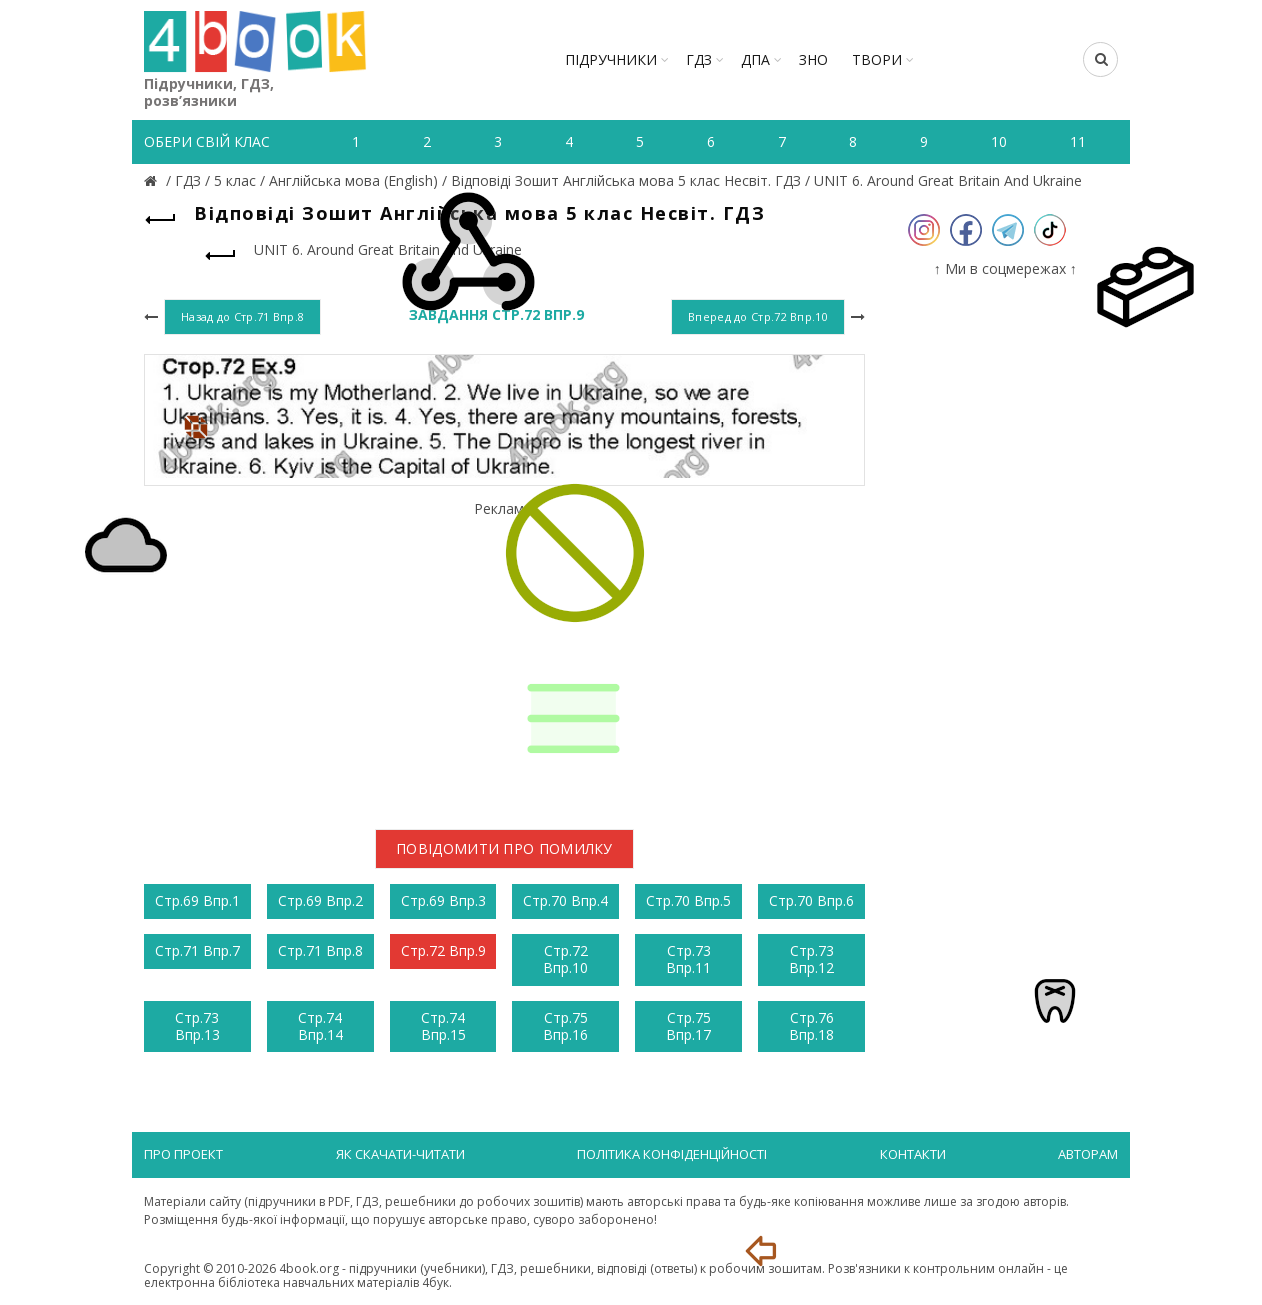  What do you see at coordinates (762, 1251) in the screenshot?
I see `go back to the previous screen` at bounding box center [762, 1251].